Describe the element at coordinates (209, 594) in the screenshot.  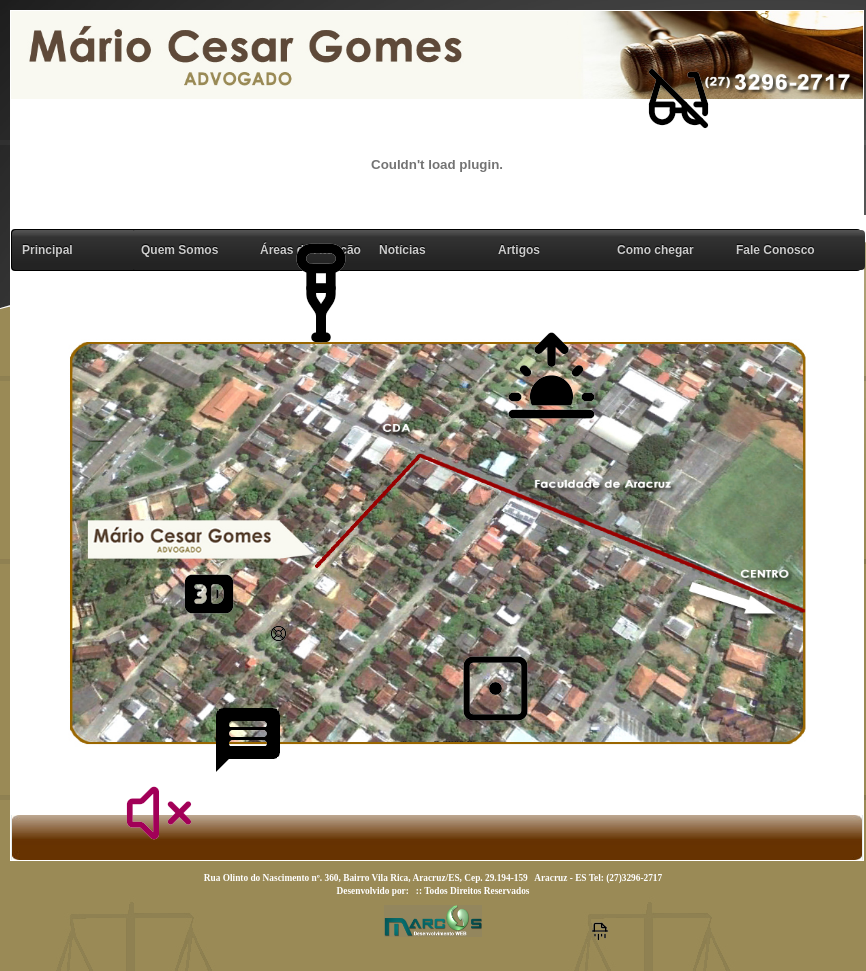
I see `indicates 3D content or viewing mode` at that location.